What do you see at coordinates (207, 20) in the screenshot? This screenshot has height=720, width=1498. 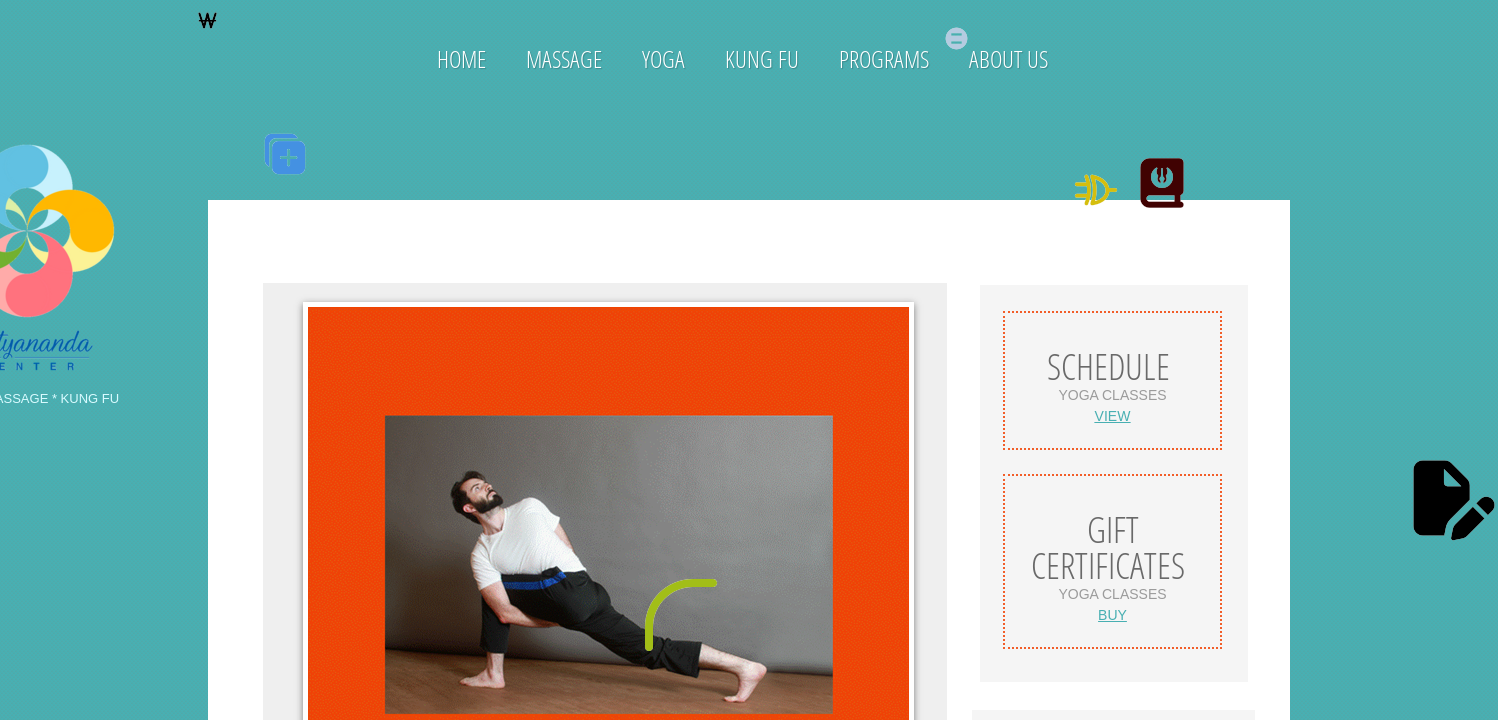 I see `indicates south korean won currency` at bounding box center [207, 20].